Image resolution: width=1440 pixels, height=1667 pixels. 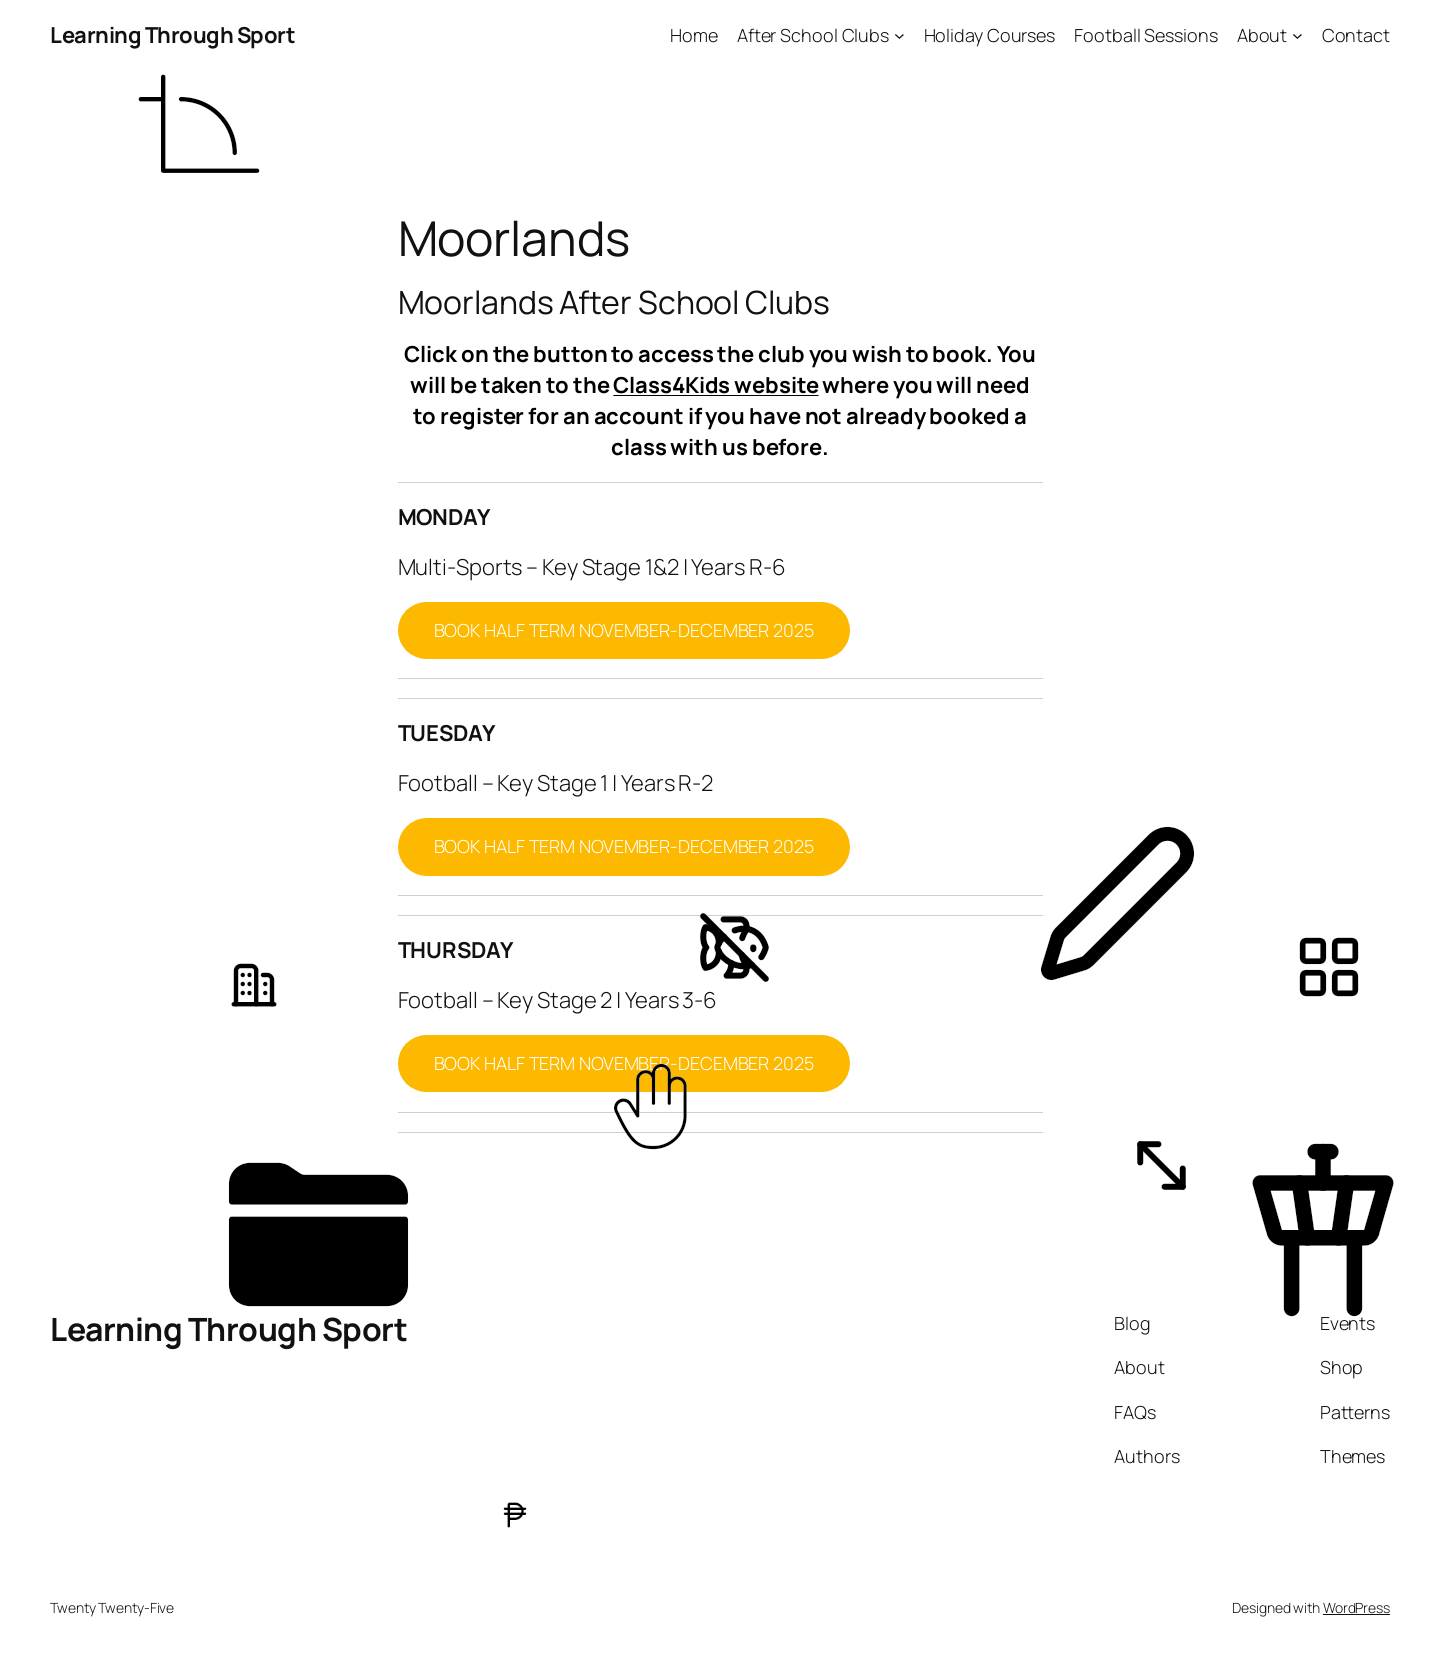 I want to click on resize element diagonally, so click(x=1161, y=1165).